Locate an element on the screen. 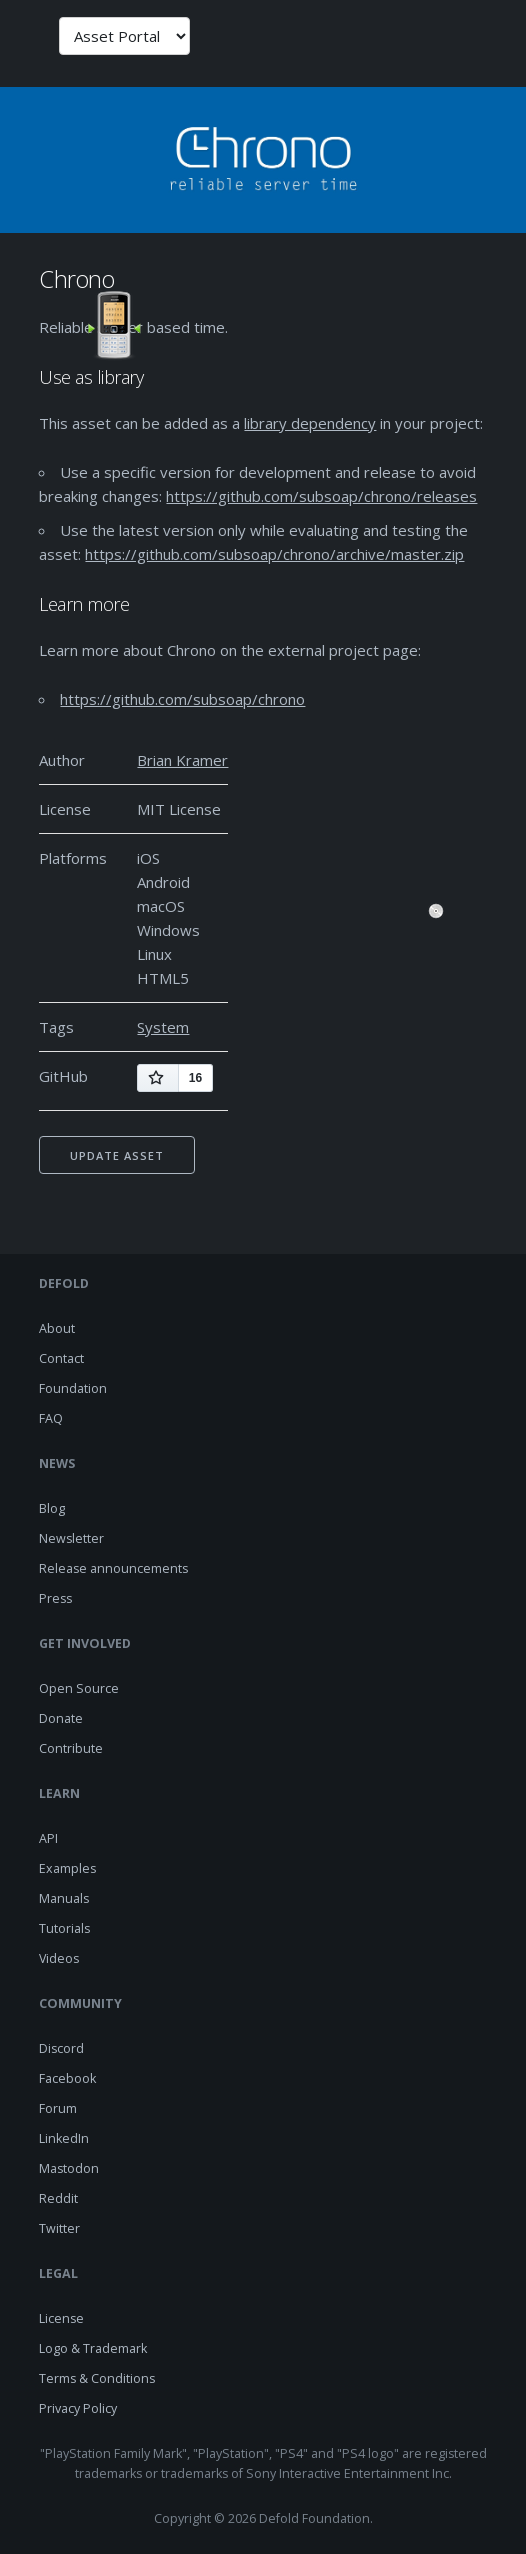 This screenshot has width=526, height=2554. indicates a recordable CD-R disc is located at coordinates (436, 911).